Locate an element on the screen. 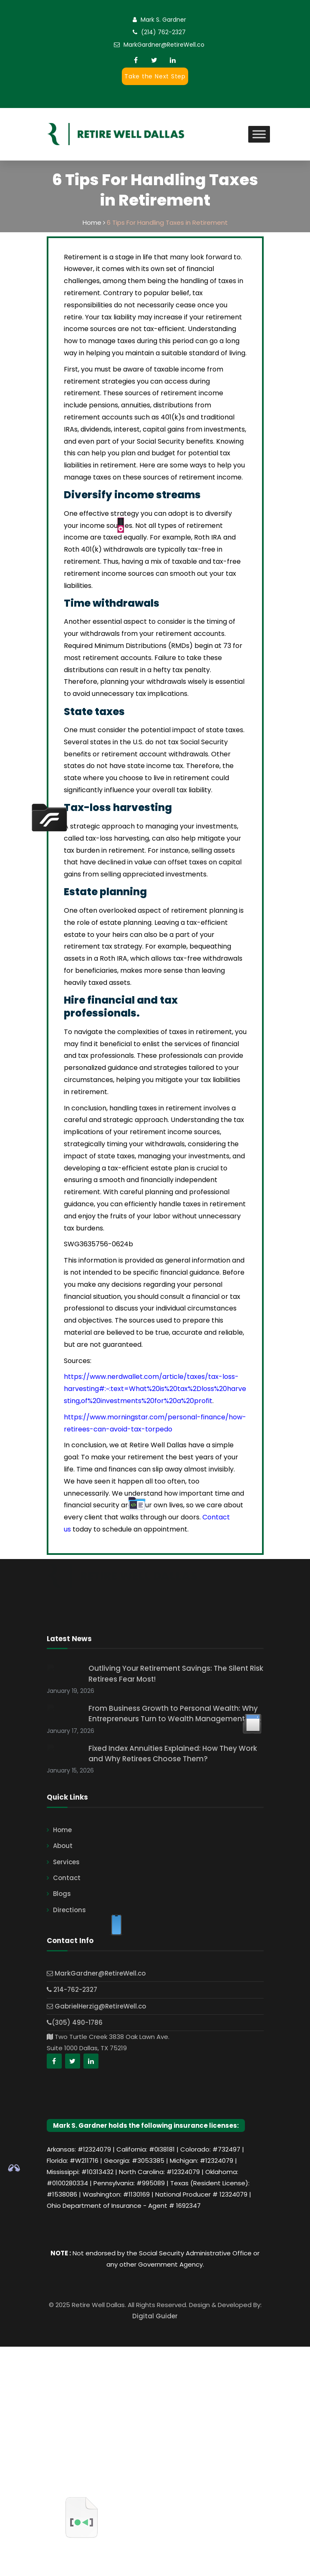 The image size is (310, 2576). iPhone 14 Pro device icon is located at coordinates (116, 1925).